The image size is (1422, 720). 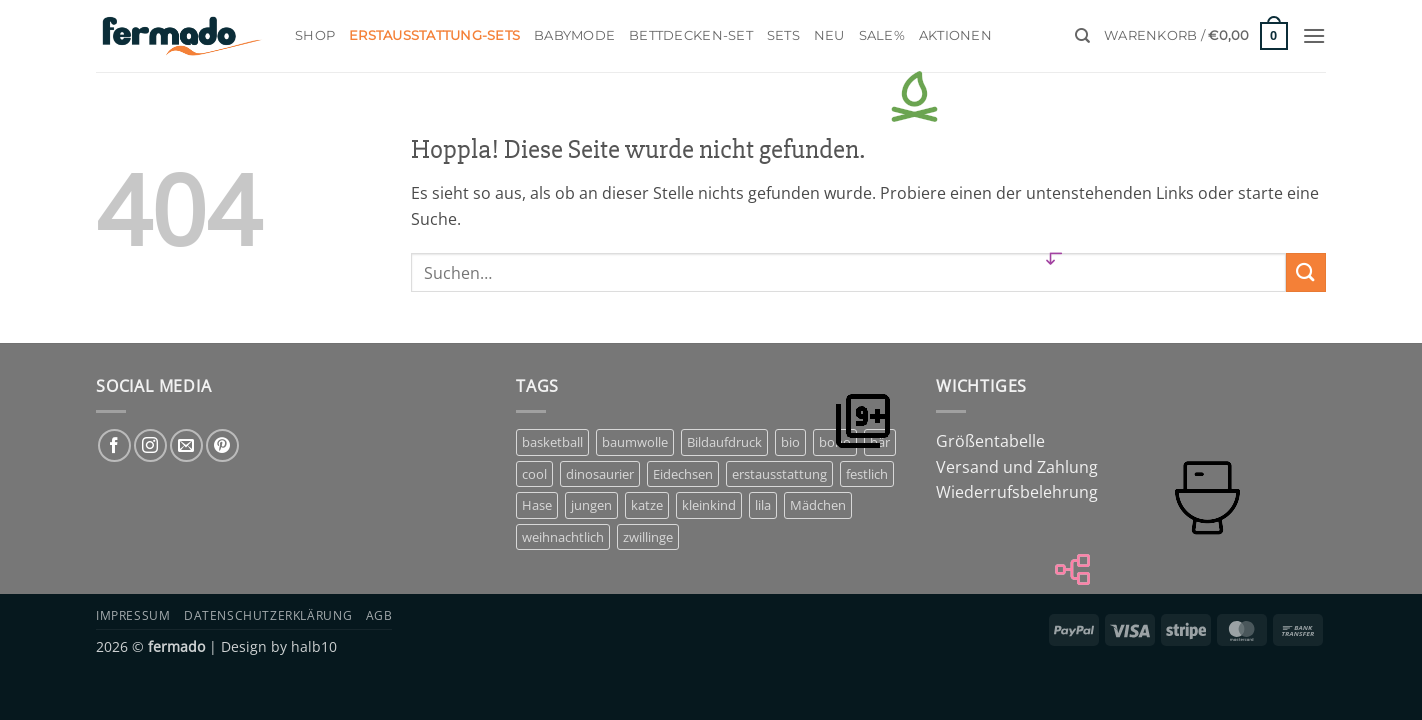 What do you see at coordinates (1074, 569) in the screenshot?
I see `view hierarchical organization or folder structure` at bounding box center [1074, 569].